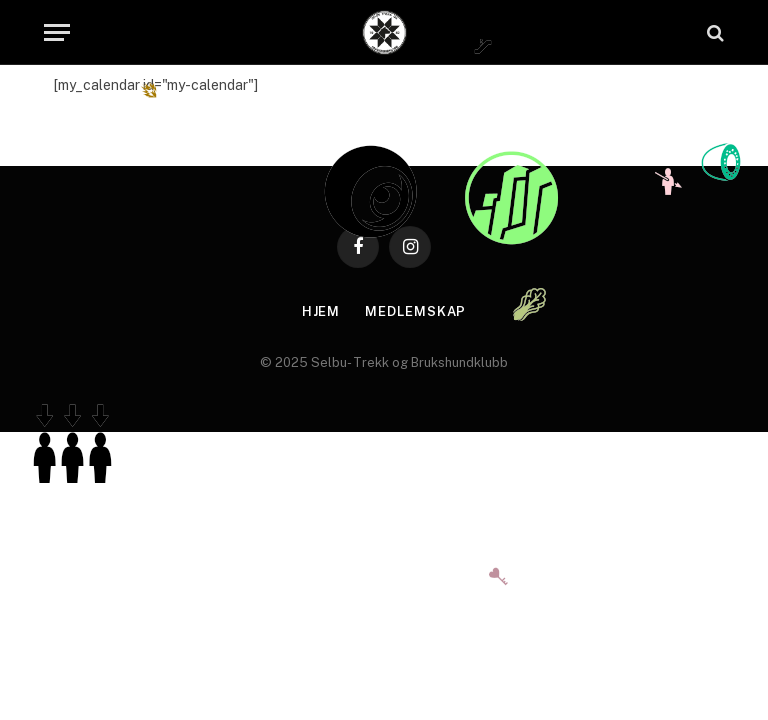  I want to click on navigate to rocky terrain or mountain area in game, so click(511, 197).